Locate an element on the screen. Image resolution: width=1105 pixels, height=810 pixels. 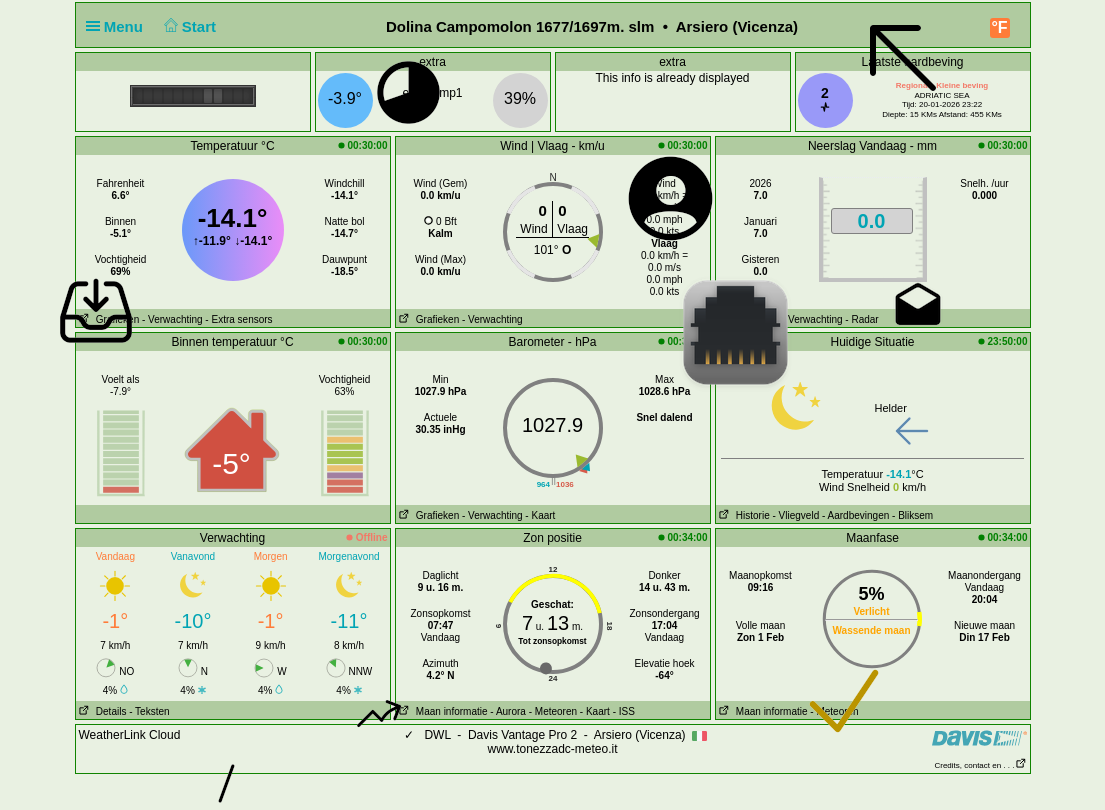
indicates an RJ11 telephone/DSL network port is located at coordinates (735, 332).